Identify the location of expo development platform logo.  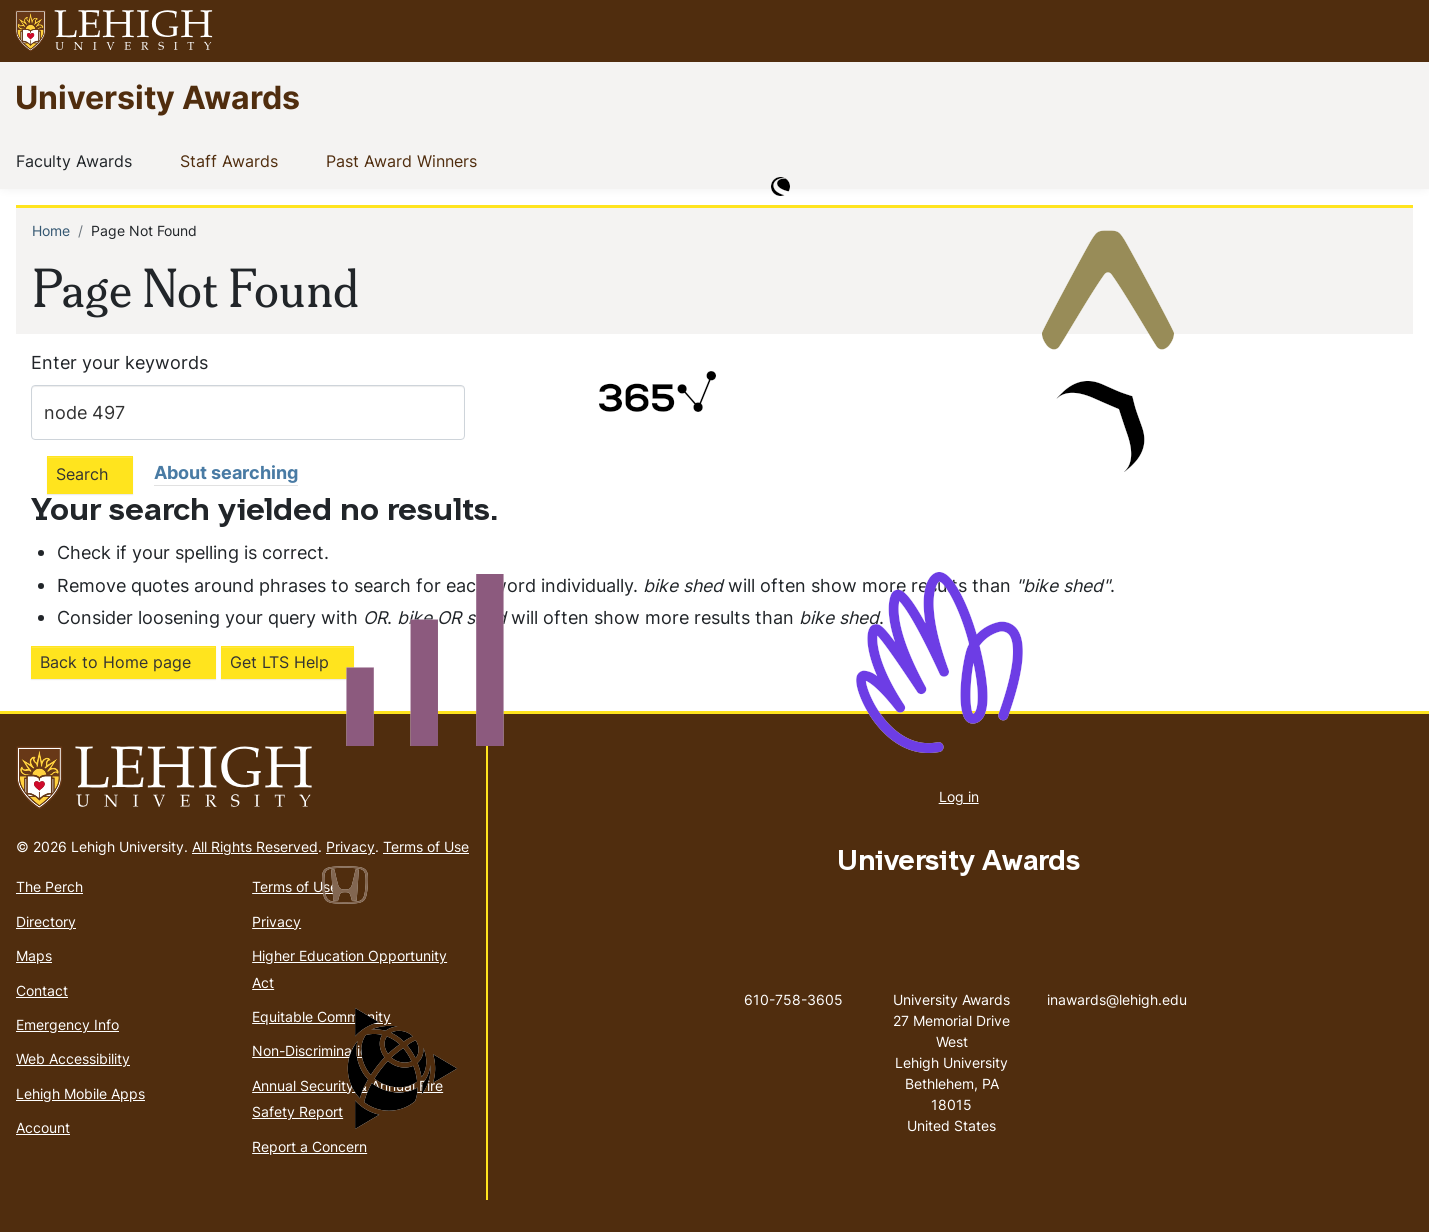
(1108, 290).